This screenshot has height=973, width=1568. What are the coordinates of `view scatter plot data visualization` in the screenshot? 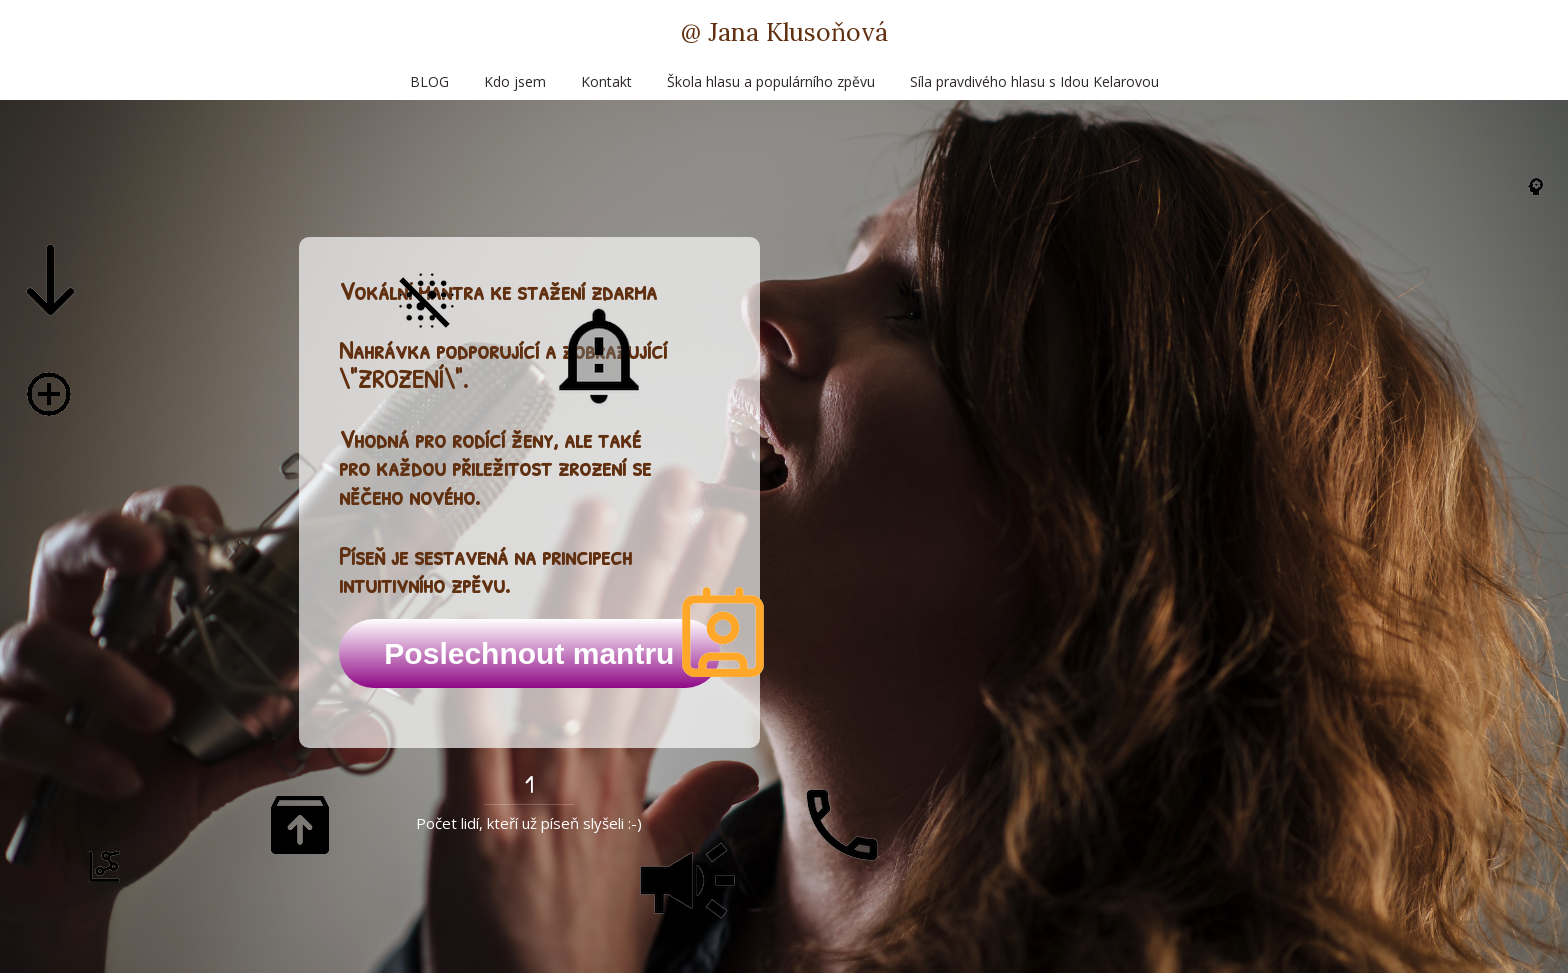 It's located at (104, 866).